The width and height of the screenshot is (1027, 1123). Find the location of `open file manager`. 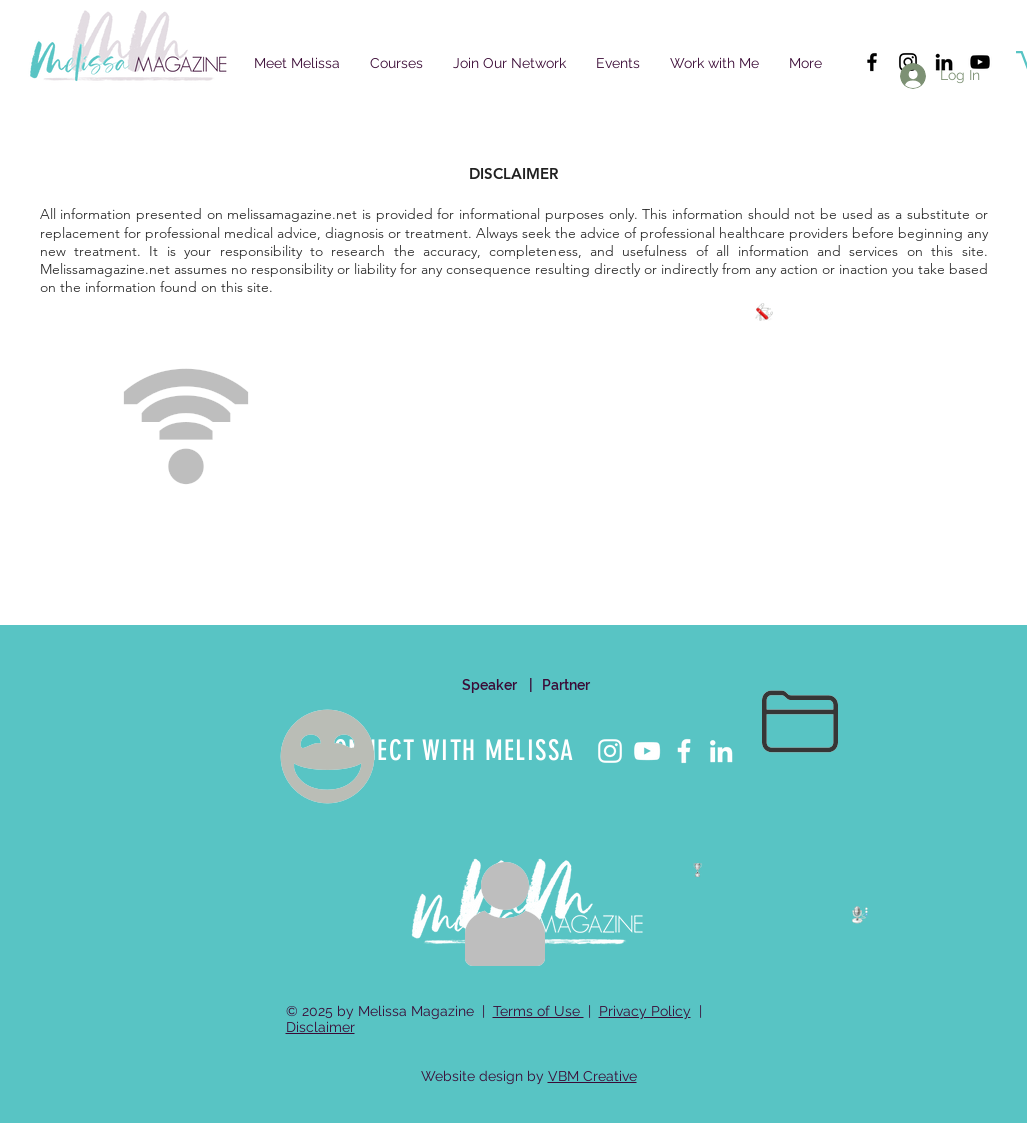

open file manager is located at coordinates (800, 719).